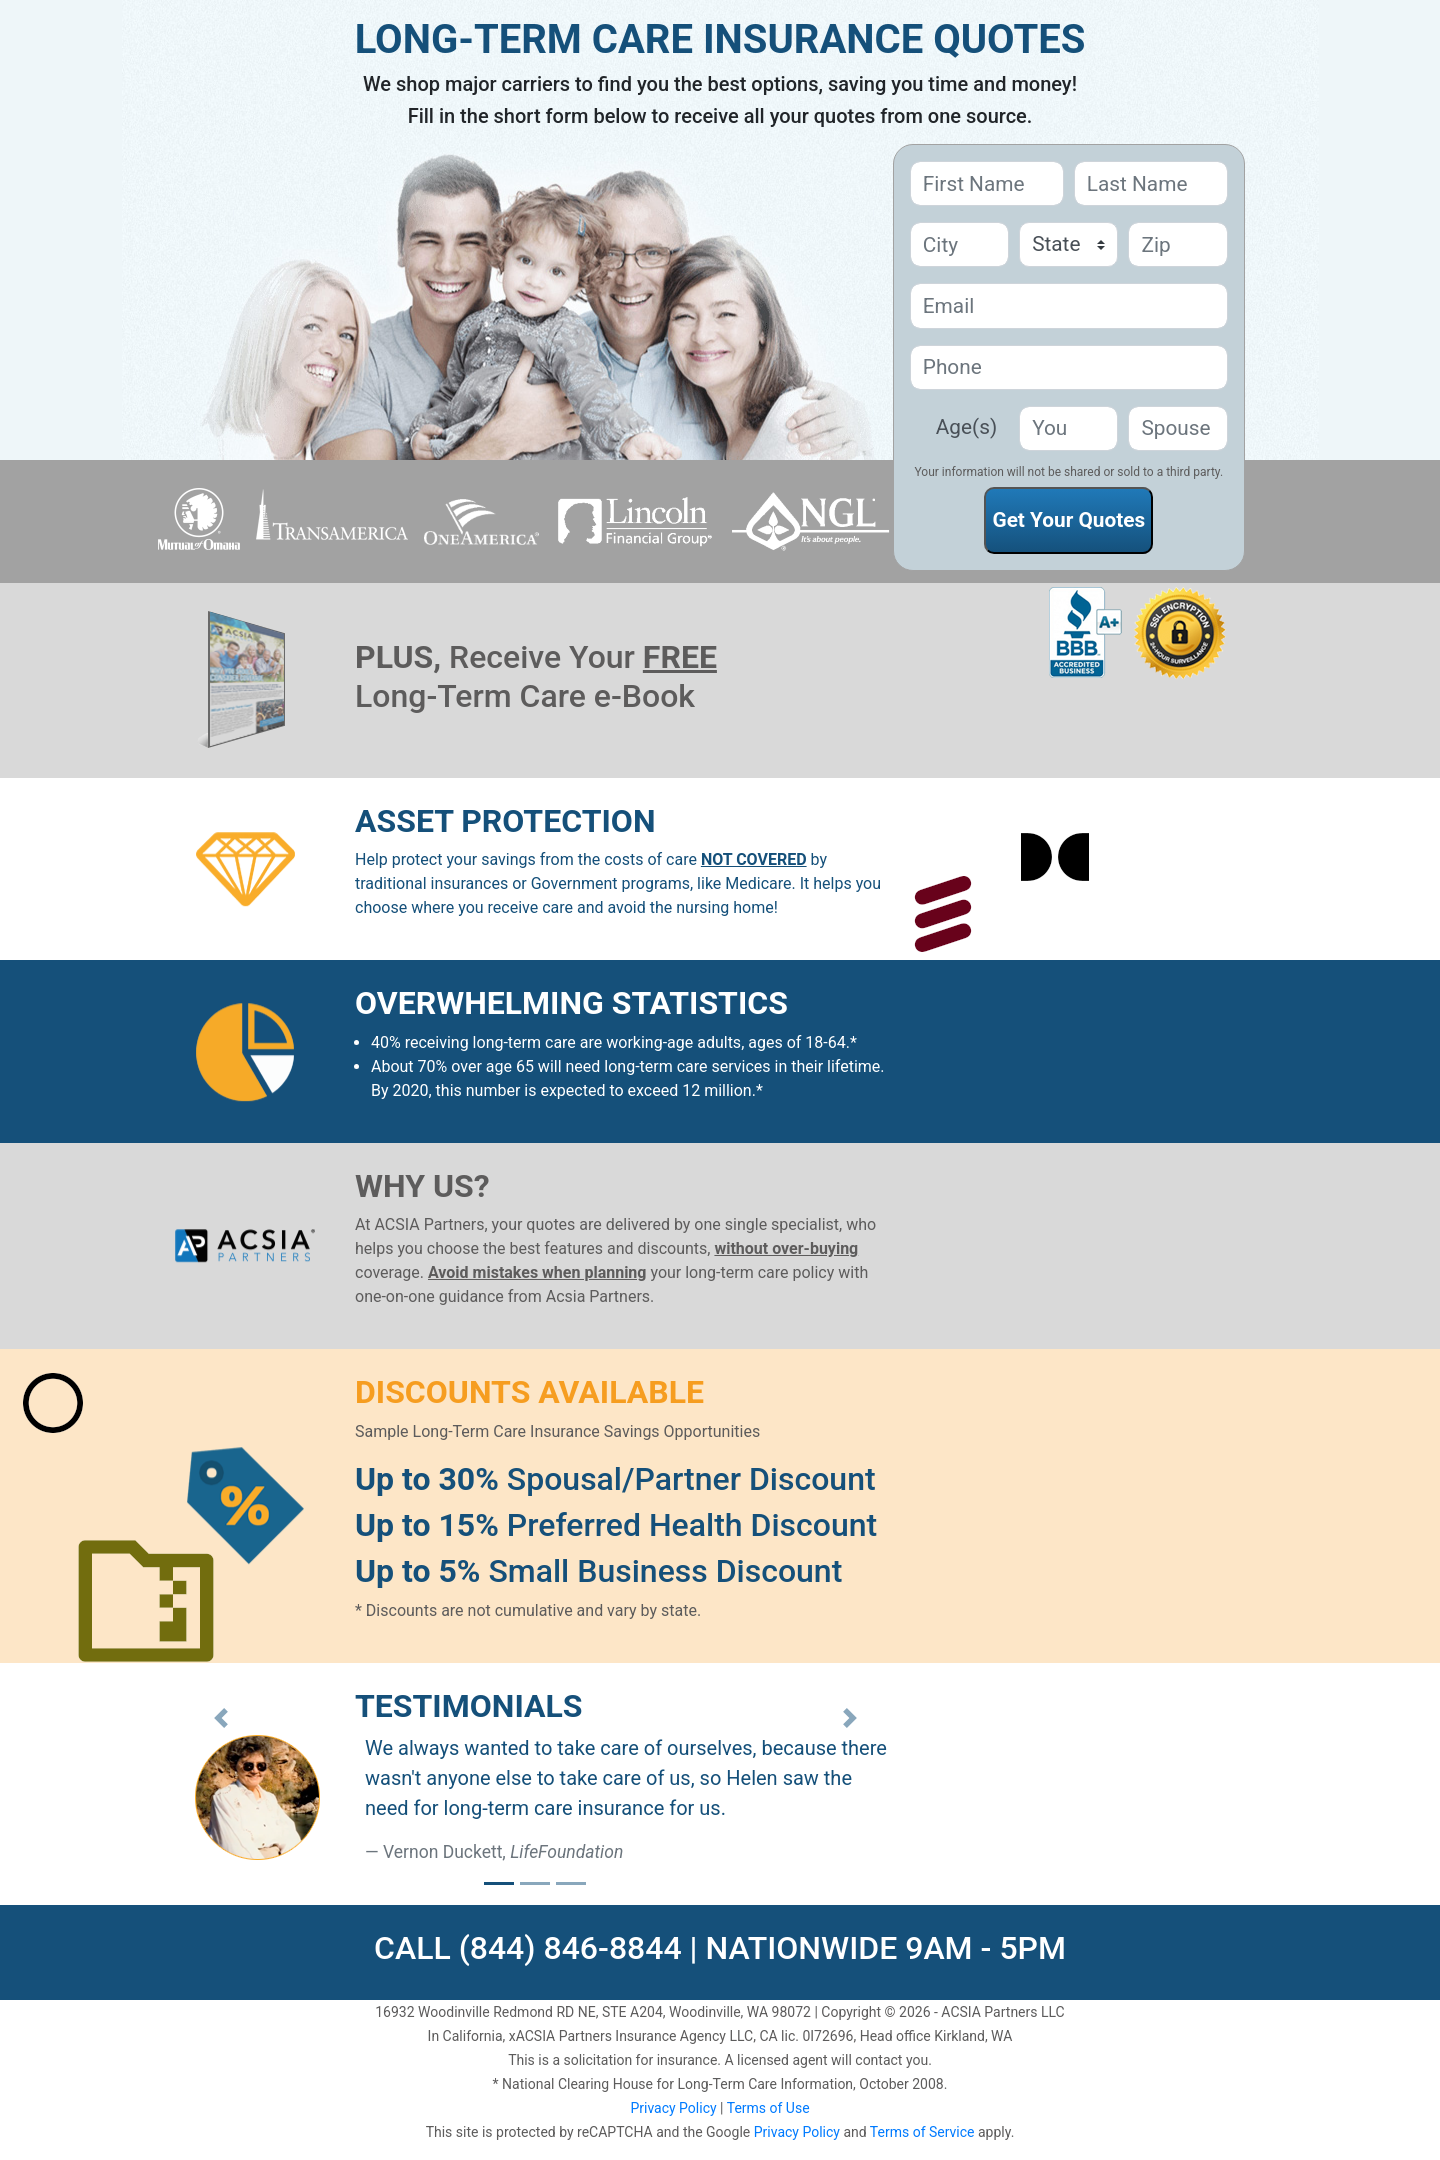 The image size is (1440, 2160). I want to click on access compressed or zipped files, so click(146, 1601).